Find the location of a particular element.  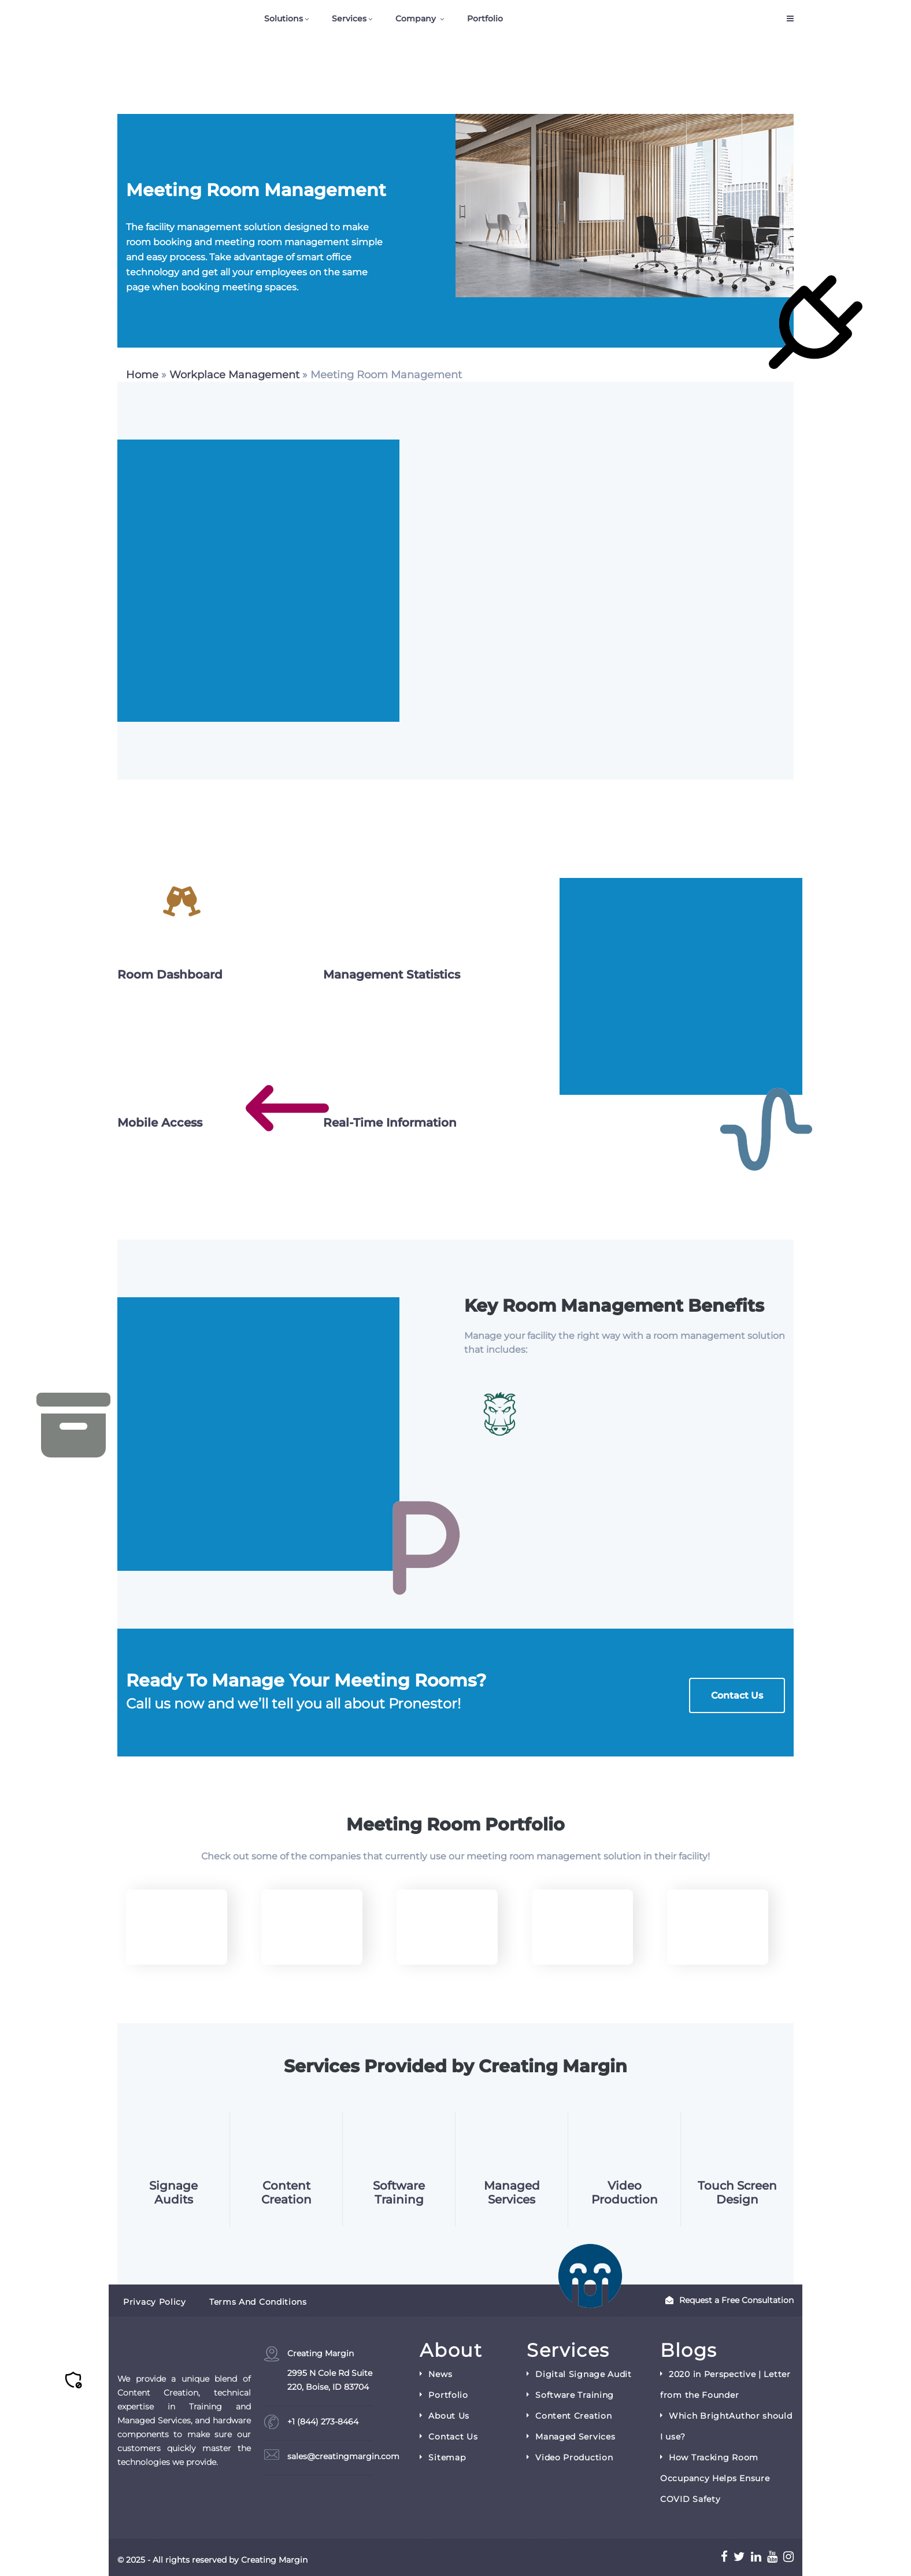

adjust audio or sound wave settings is located at coordinates (766, 1129).